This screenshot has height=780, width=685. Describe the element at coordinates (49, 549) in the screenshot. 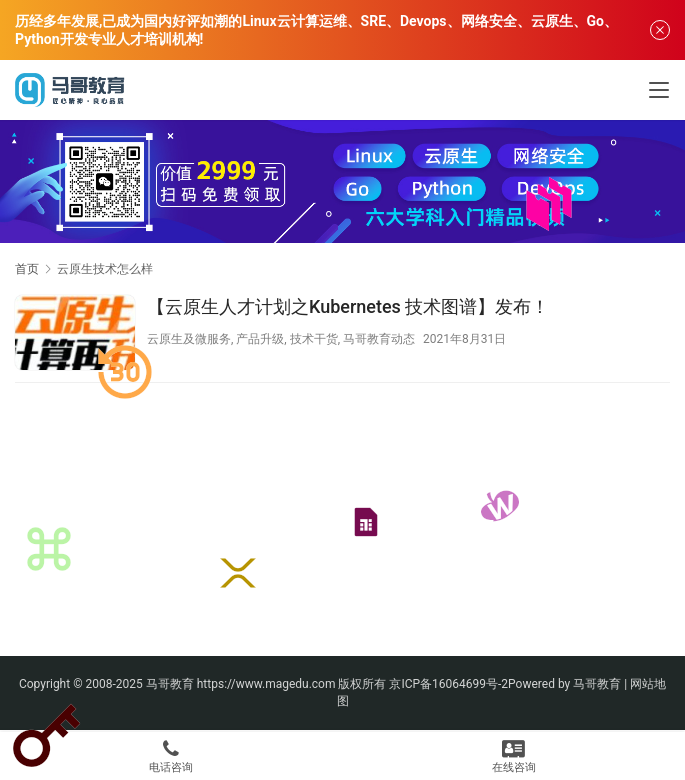

I see `command key symbol for keyboard shortcuts` at that location.